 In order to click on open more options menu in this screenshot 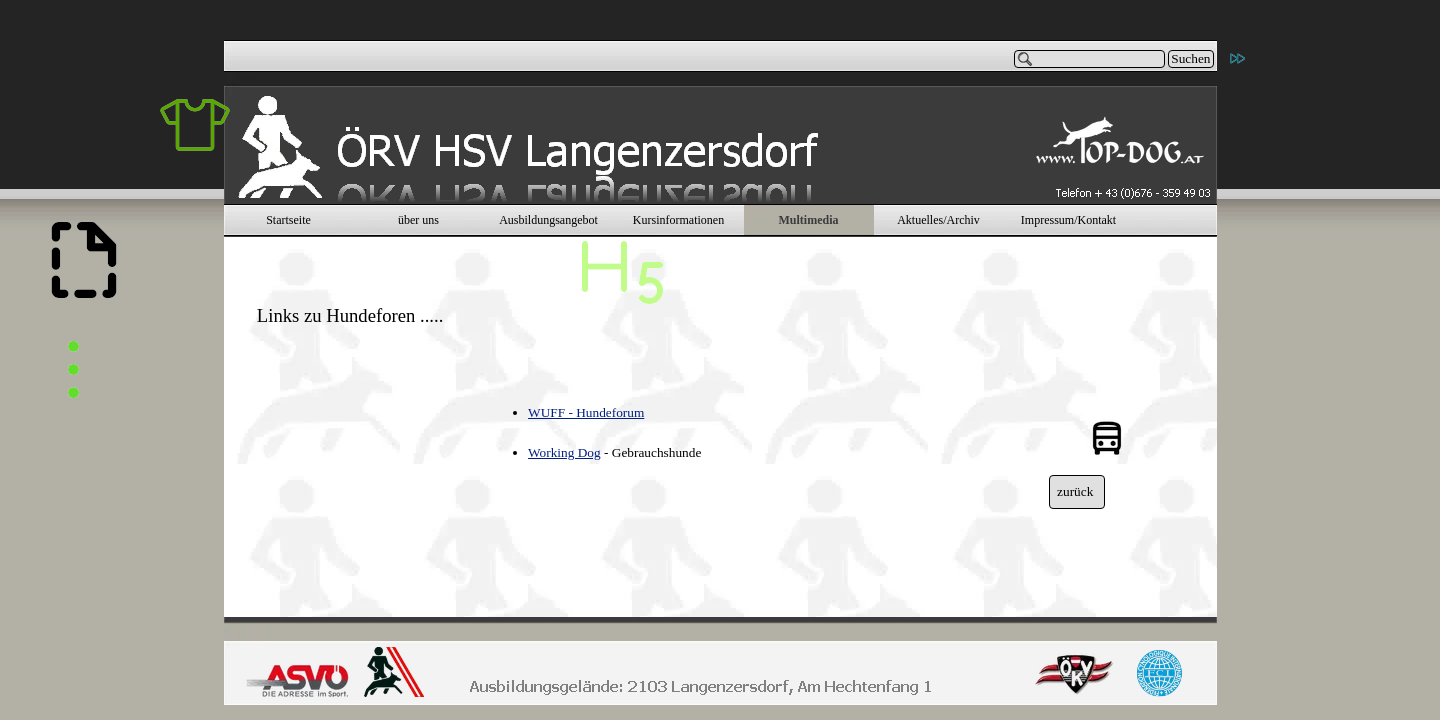, I will do `click(73, 369)`.